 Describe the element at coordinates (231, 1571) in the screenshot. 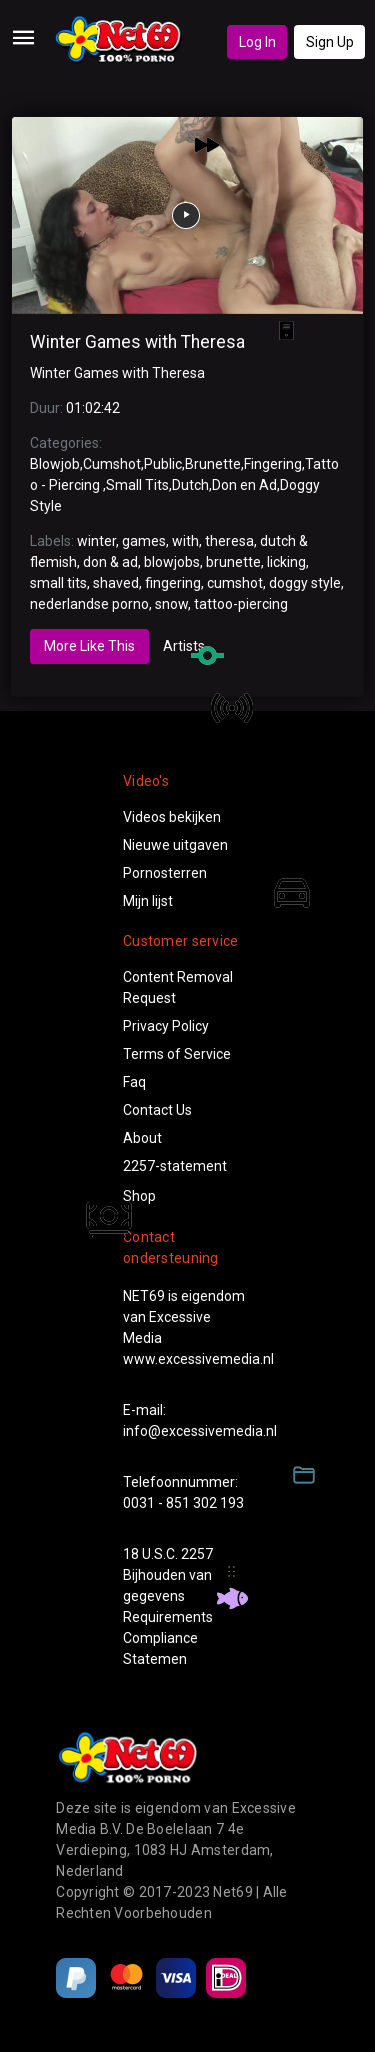

I see `drag to reorder items in a list` at that location.